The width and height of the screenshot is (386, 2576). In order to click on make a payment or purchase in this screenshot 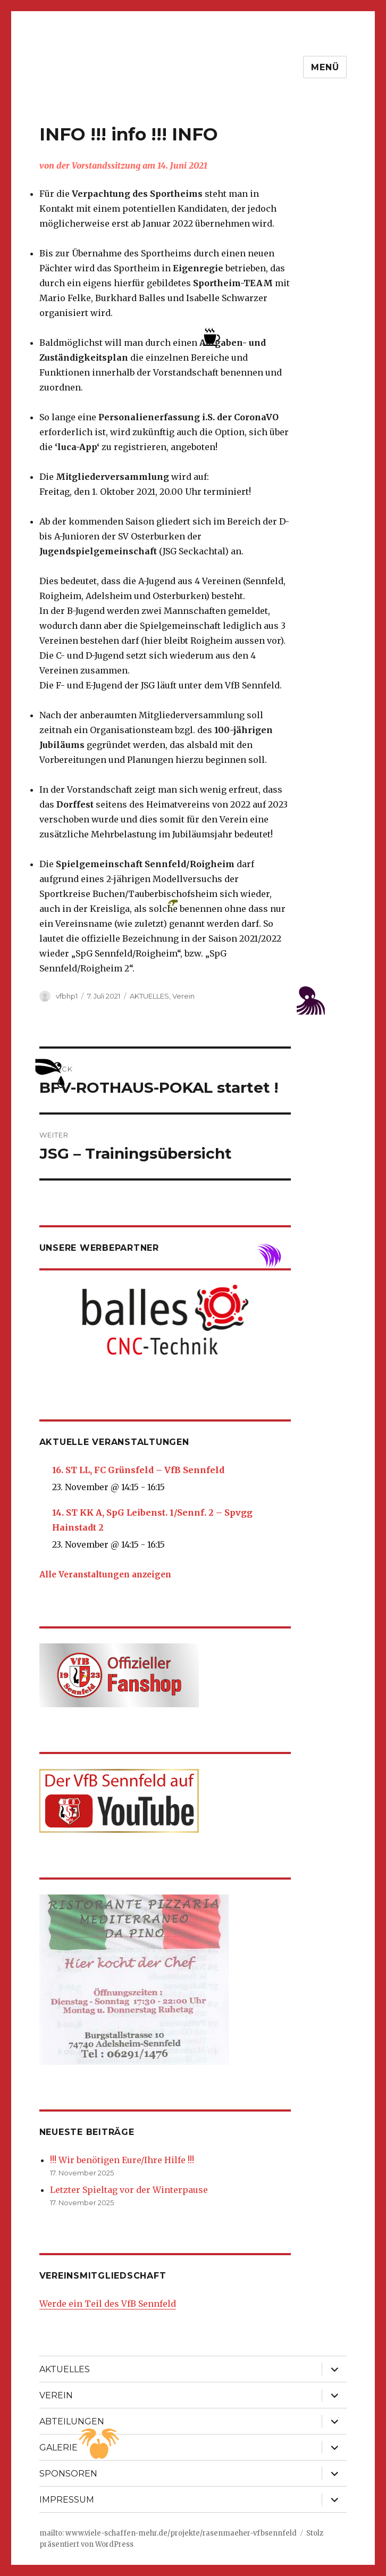, I will do `click(172, 905)`.